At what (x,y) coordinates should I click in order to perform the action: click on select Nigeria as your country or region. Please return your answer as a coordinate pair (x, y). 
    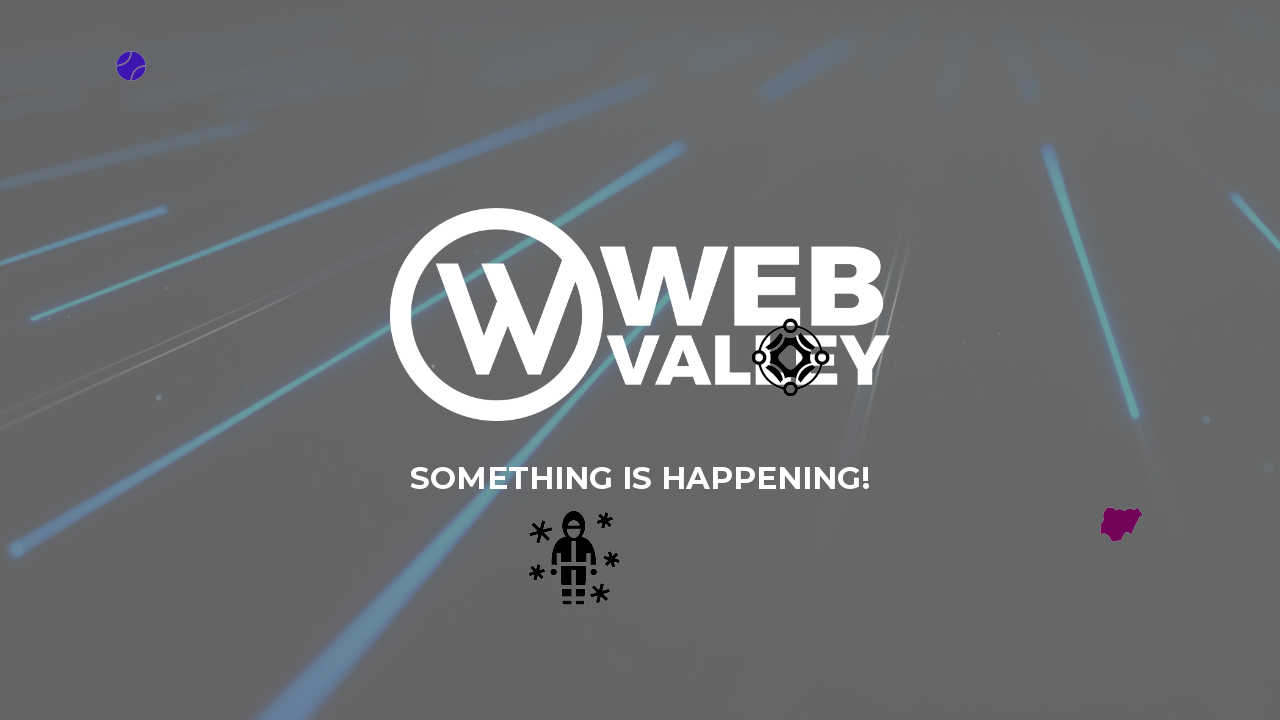
    Looking at the image, I should click on (1121, 524).